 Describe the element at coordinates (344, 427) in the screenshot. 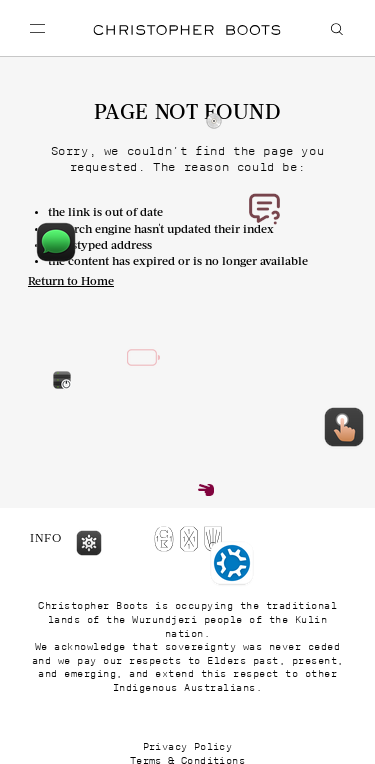

I see `touchscreen input settings` at that location.